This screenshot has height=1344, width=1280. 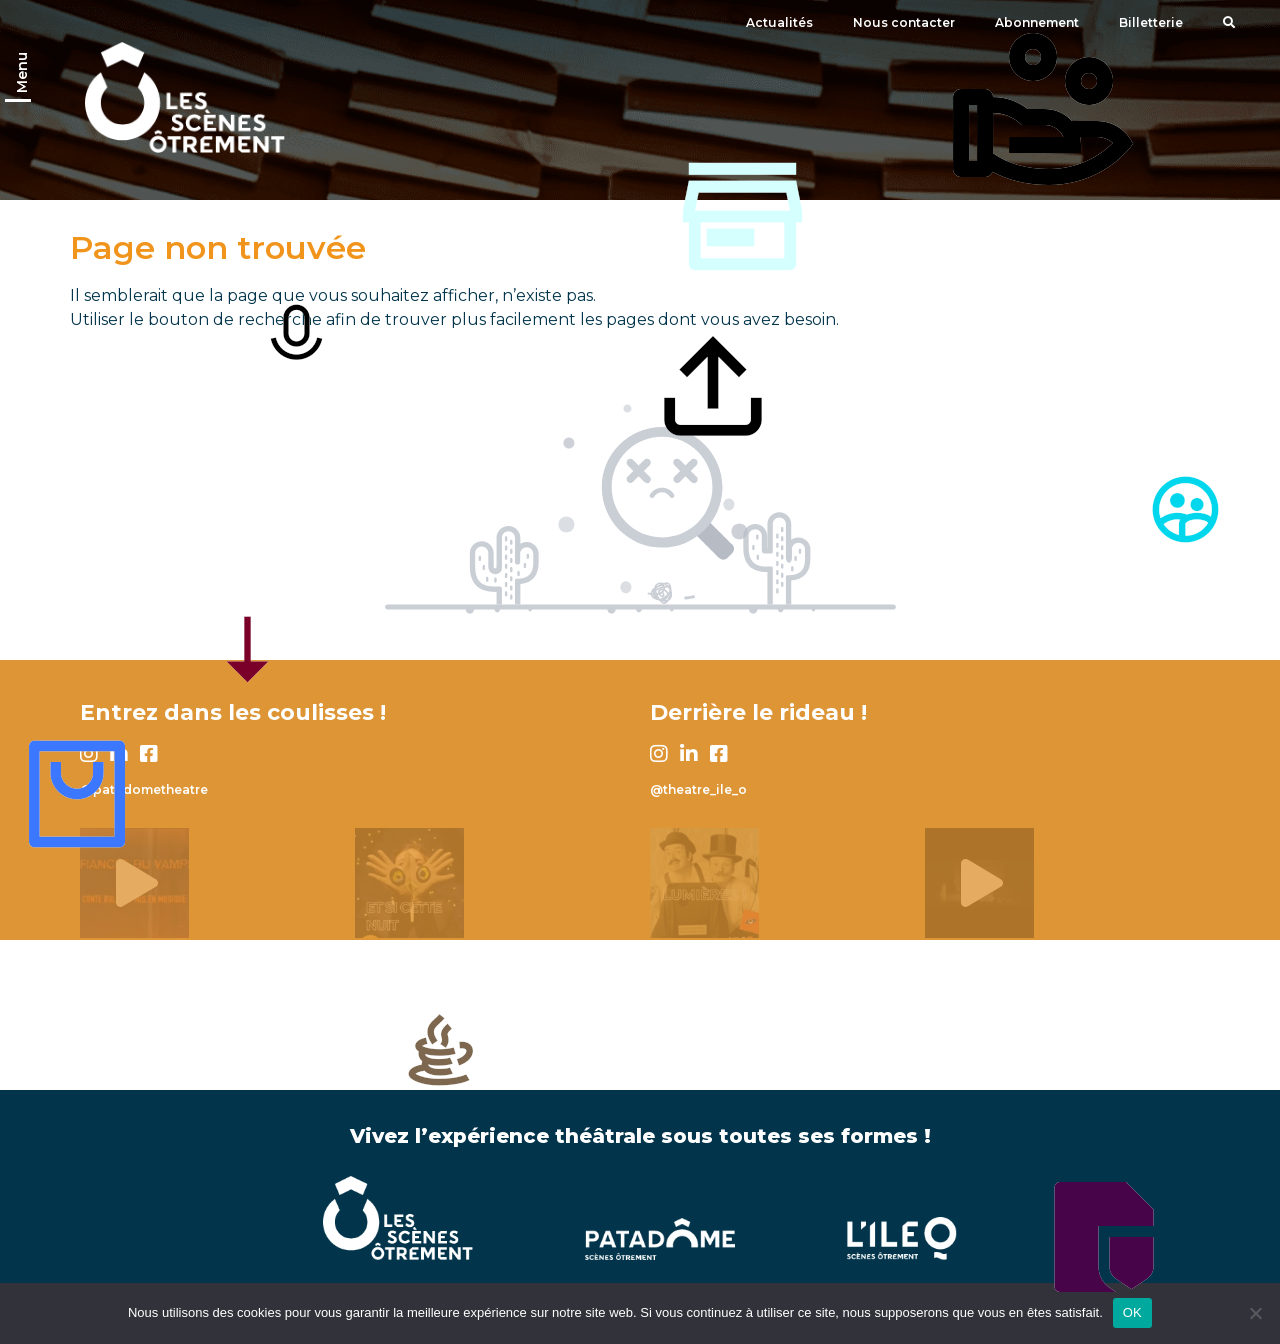 What do you see at coordinates (713, 387) in the screenshot?
I see `share content with others` at bounding box center [713, 387].